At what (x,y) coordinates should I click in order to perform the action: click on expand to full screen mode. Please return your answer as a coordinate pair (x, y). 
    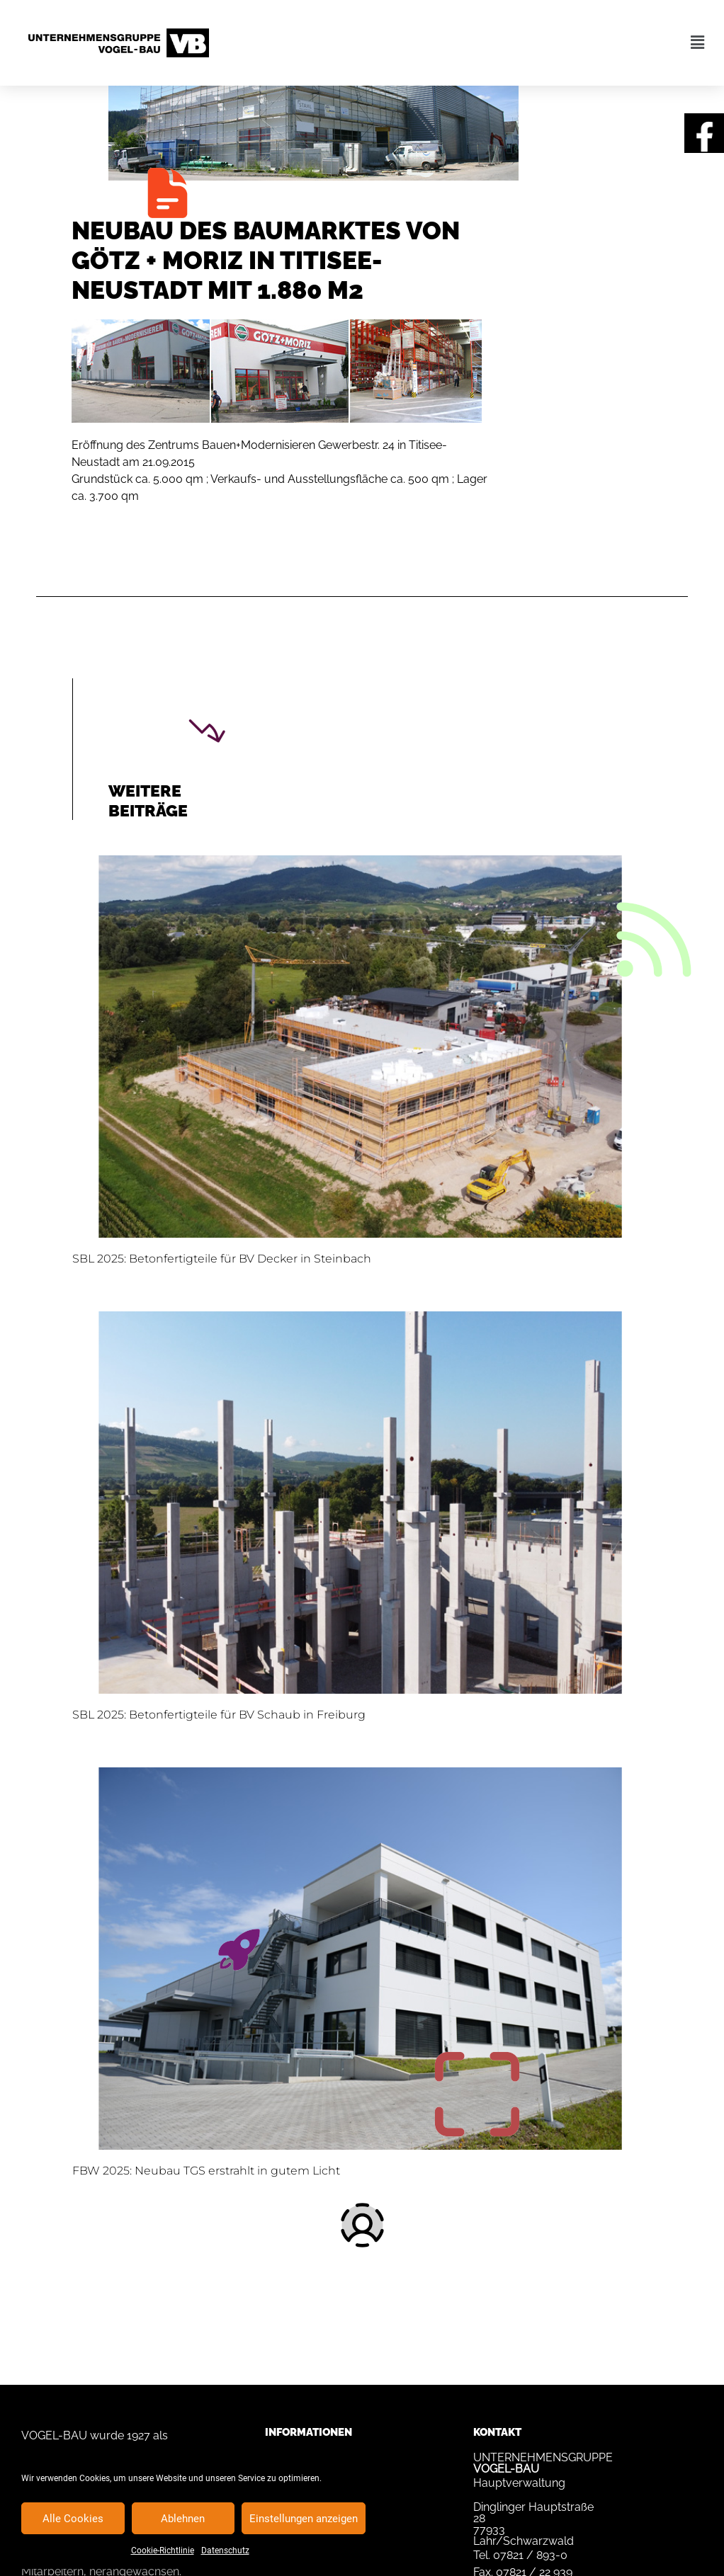
    Looking at the image, I should click on (477, 2094).